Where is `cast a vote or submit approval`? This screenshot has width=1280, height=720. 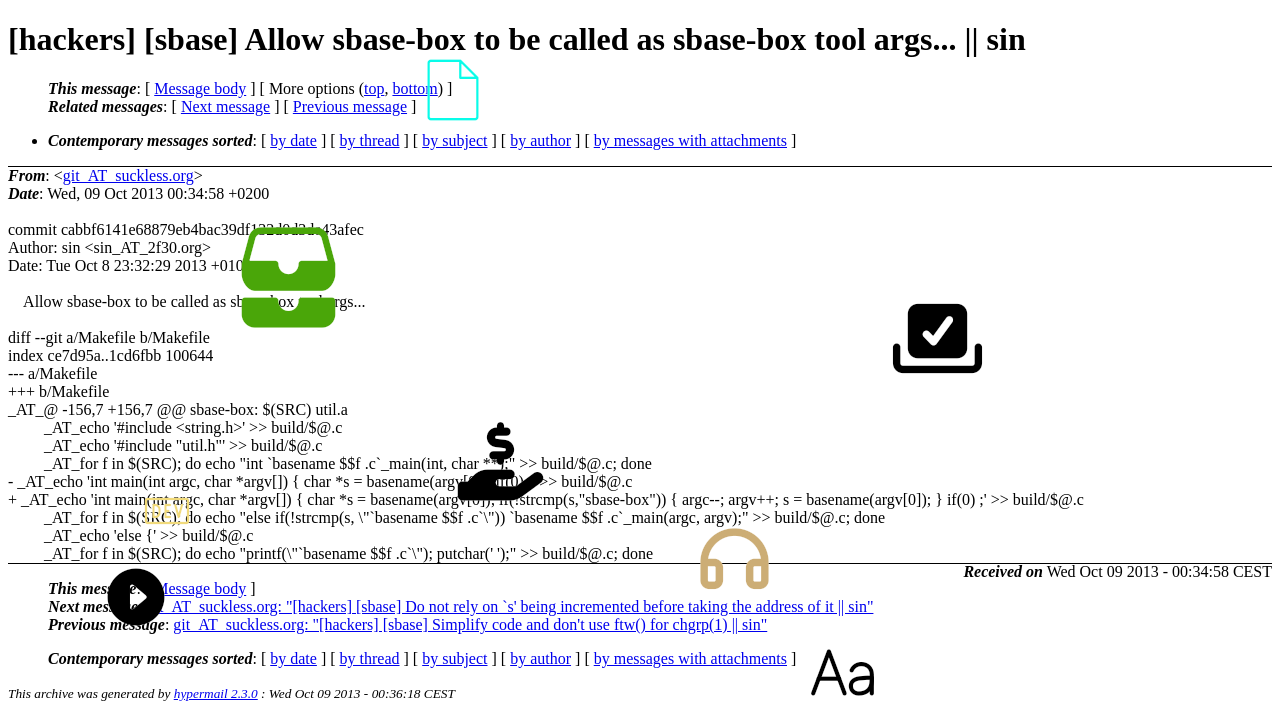 cast a vote or submit approval is located at coordinates (937, 338).